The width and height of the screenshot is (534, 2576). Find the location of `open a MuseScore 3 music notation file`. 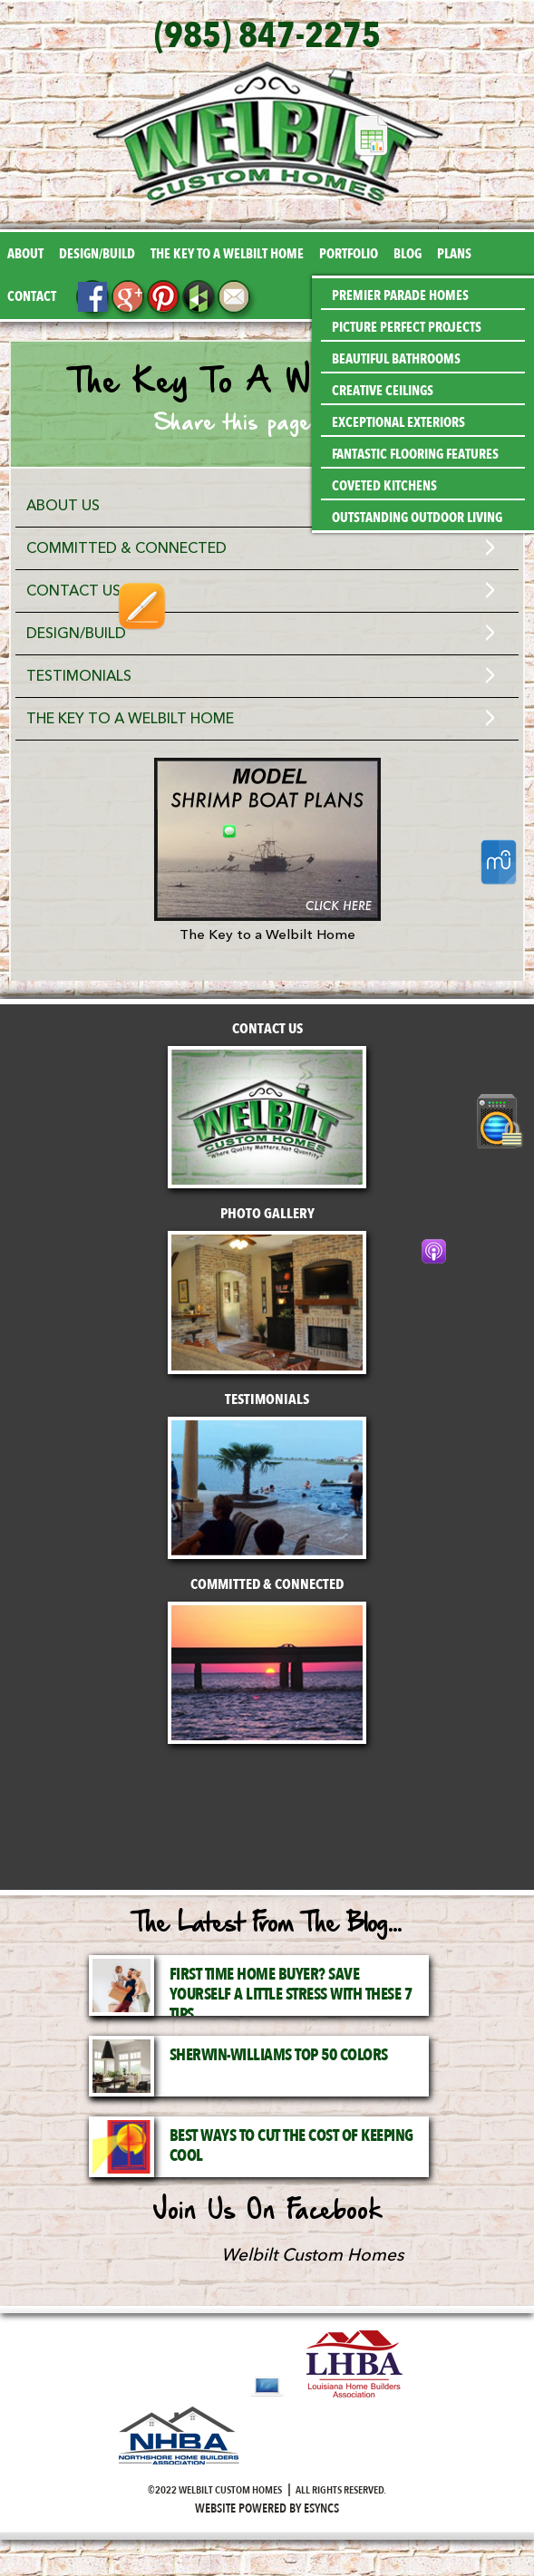

open a MuseScore 3 music notation file is located at coordinates (499, 862).